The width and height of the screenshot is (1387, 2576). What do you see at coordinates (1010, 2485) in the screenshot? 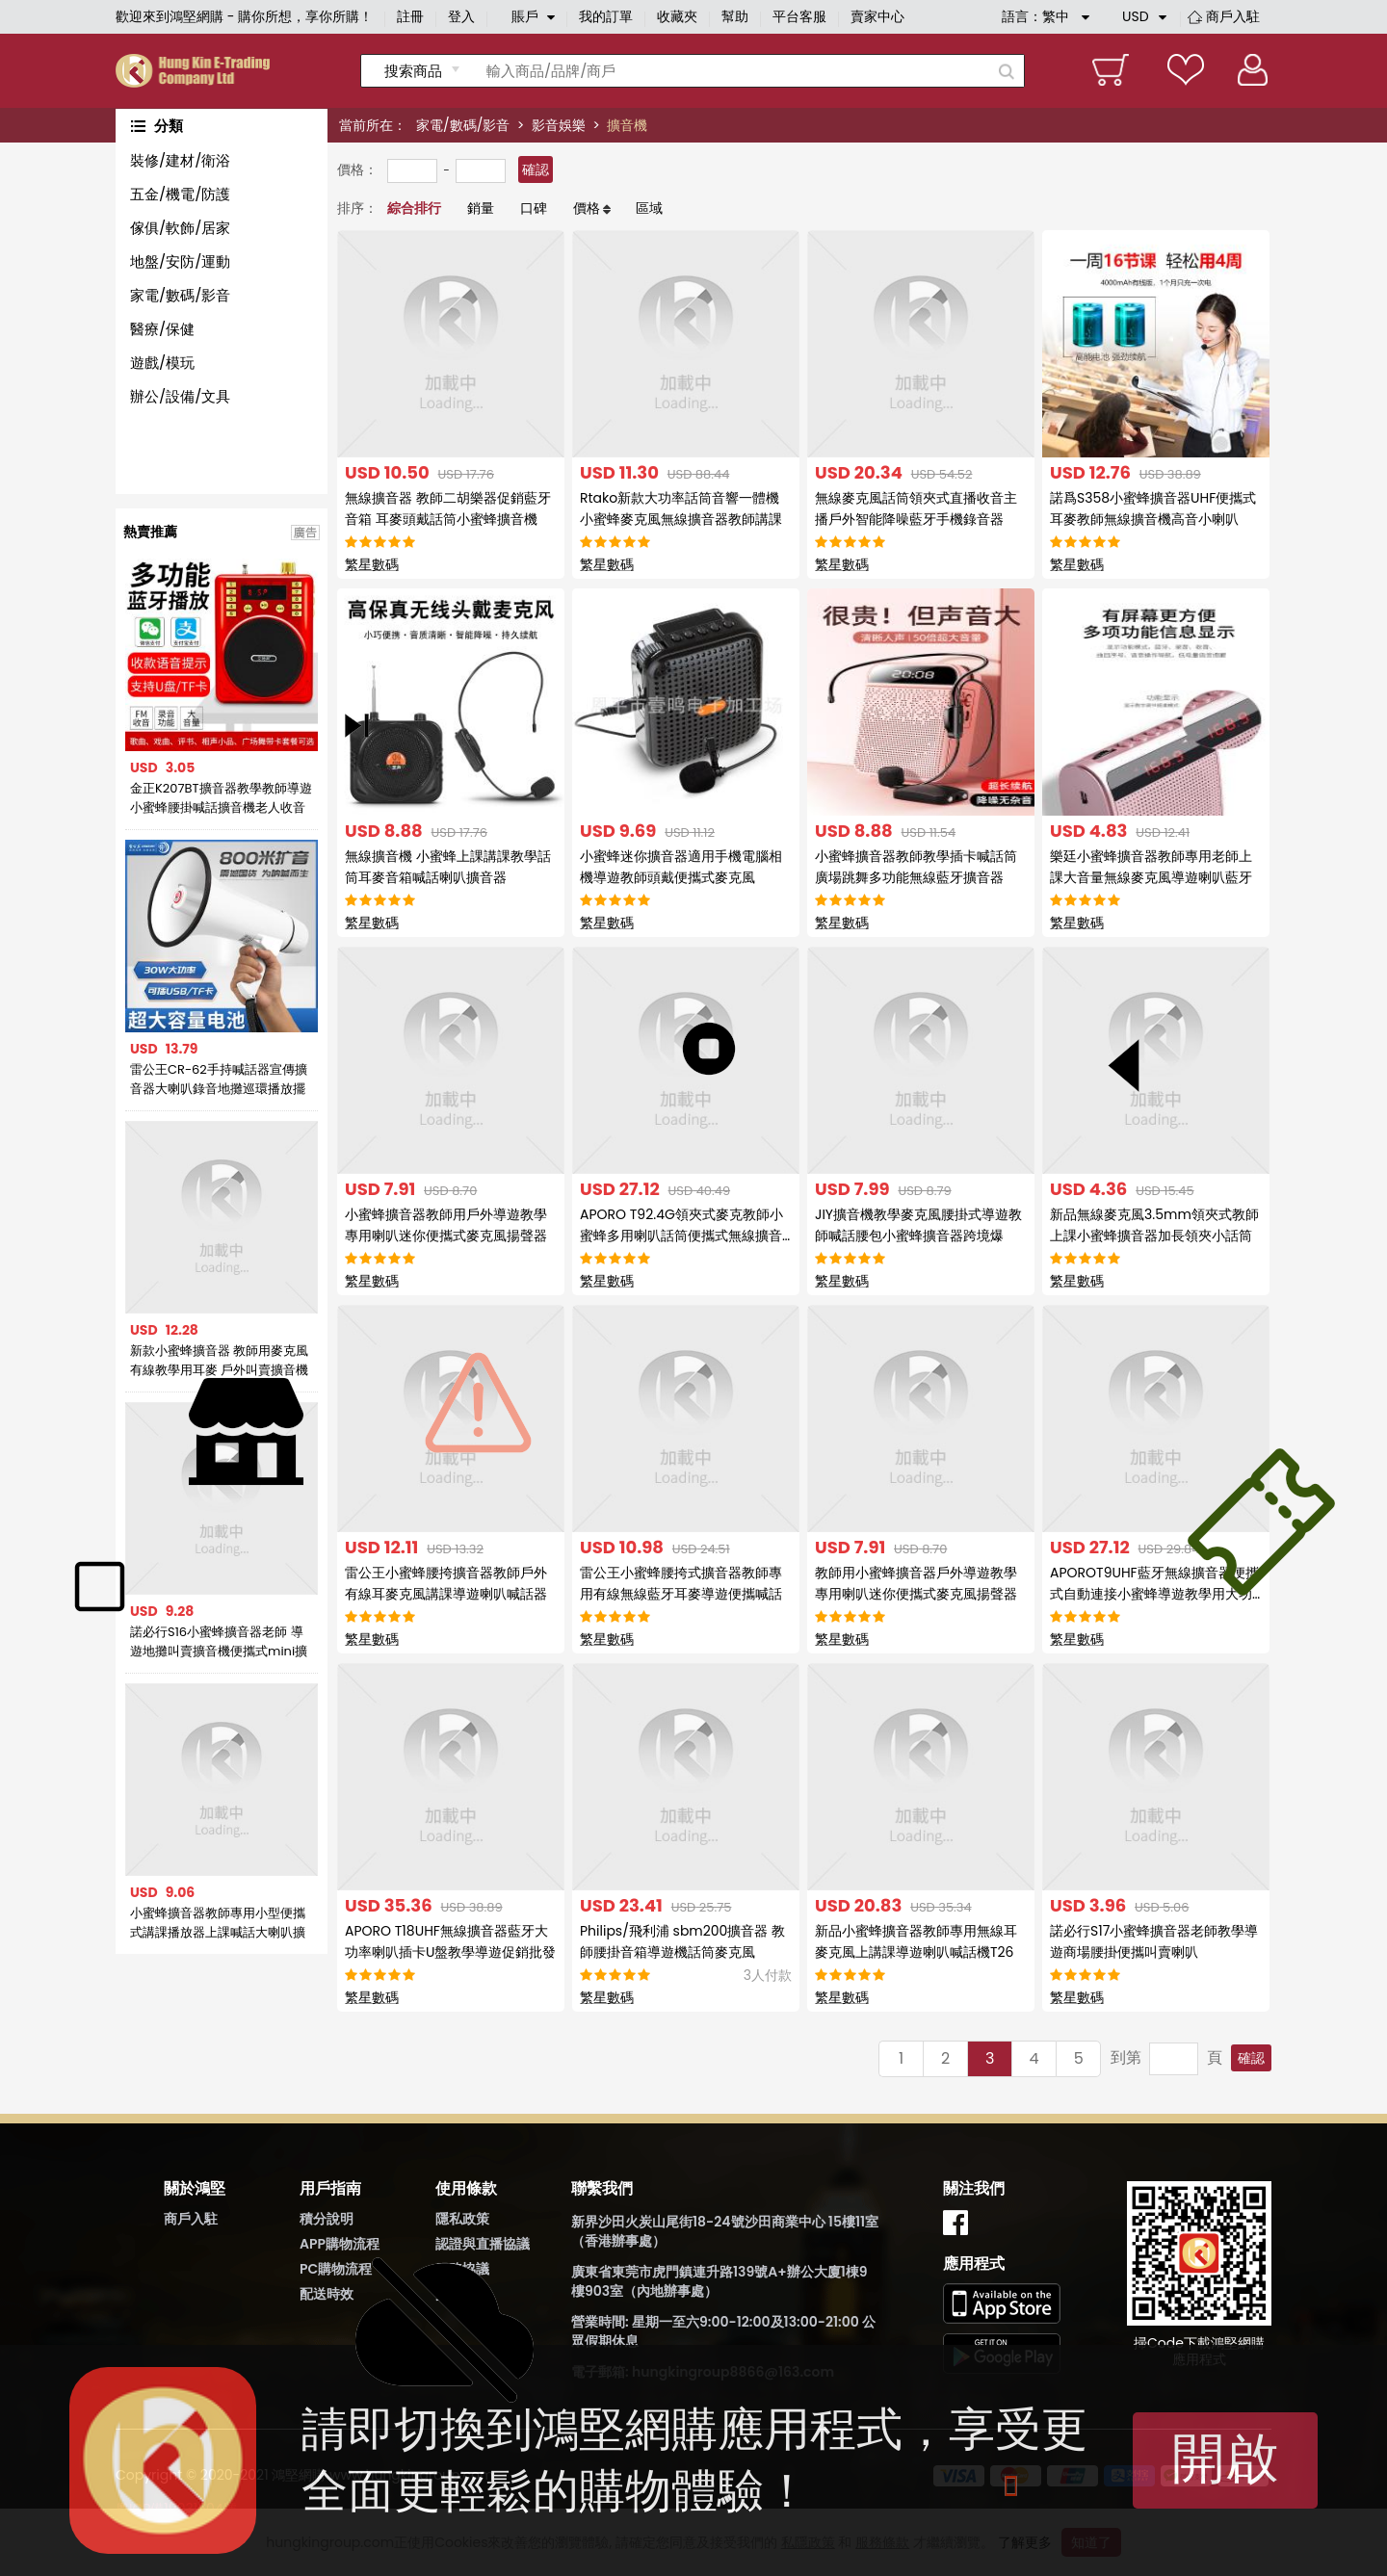
I see `switch to mobile view` at bounding box center [1010, 2485].